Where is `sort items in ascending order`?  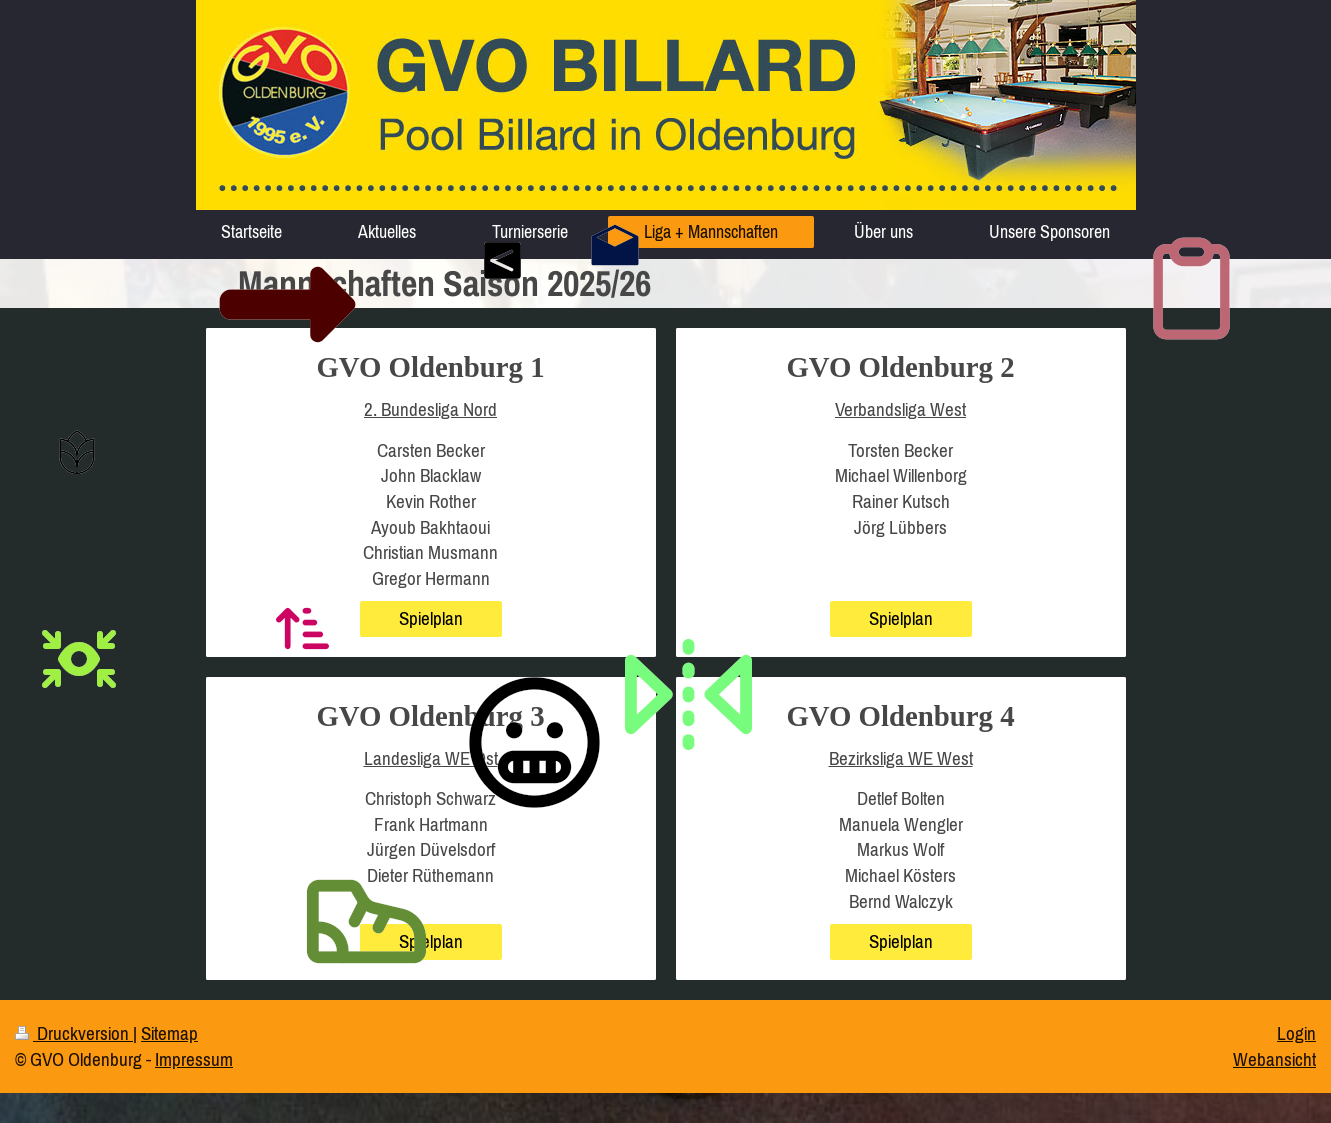
sort items in ascending order is located at coordinates (302, 628).